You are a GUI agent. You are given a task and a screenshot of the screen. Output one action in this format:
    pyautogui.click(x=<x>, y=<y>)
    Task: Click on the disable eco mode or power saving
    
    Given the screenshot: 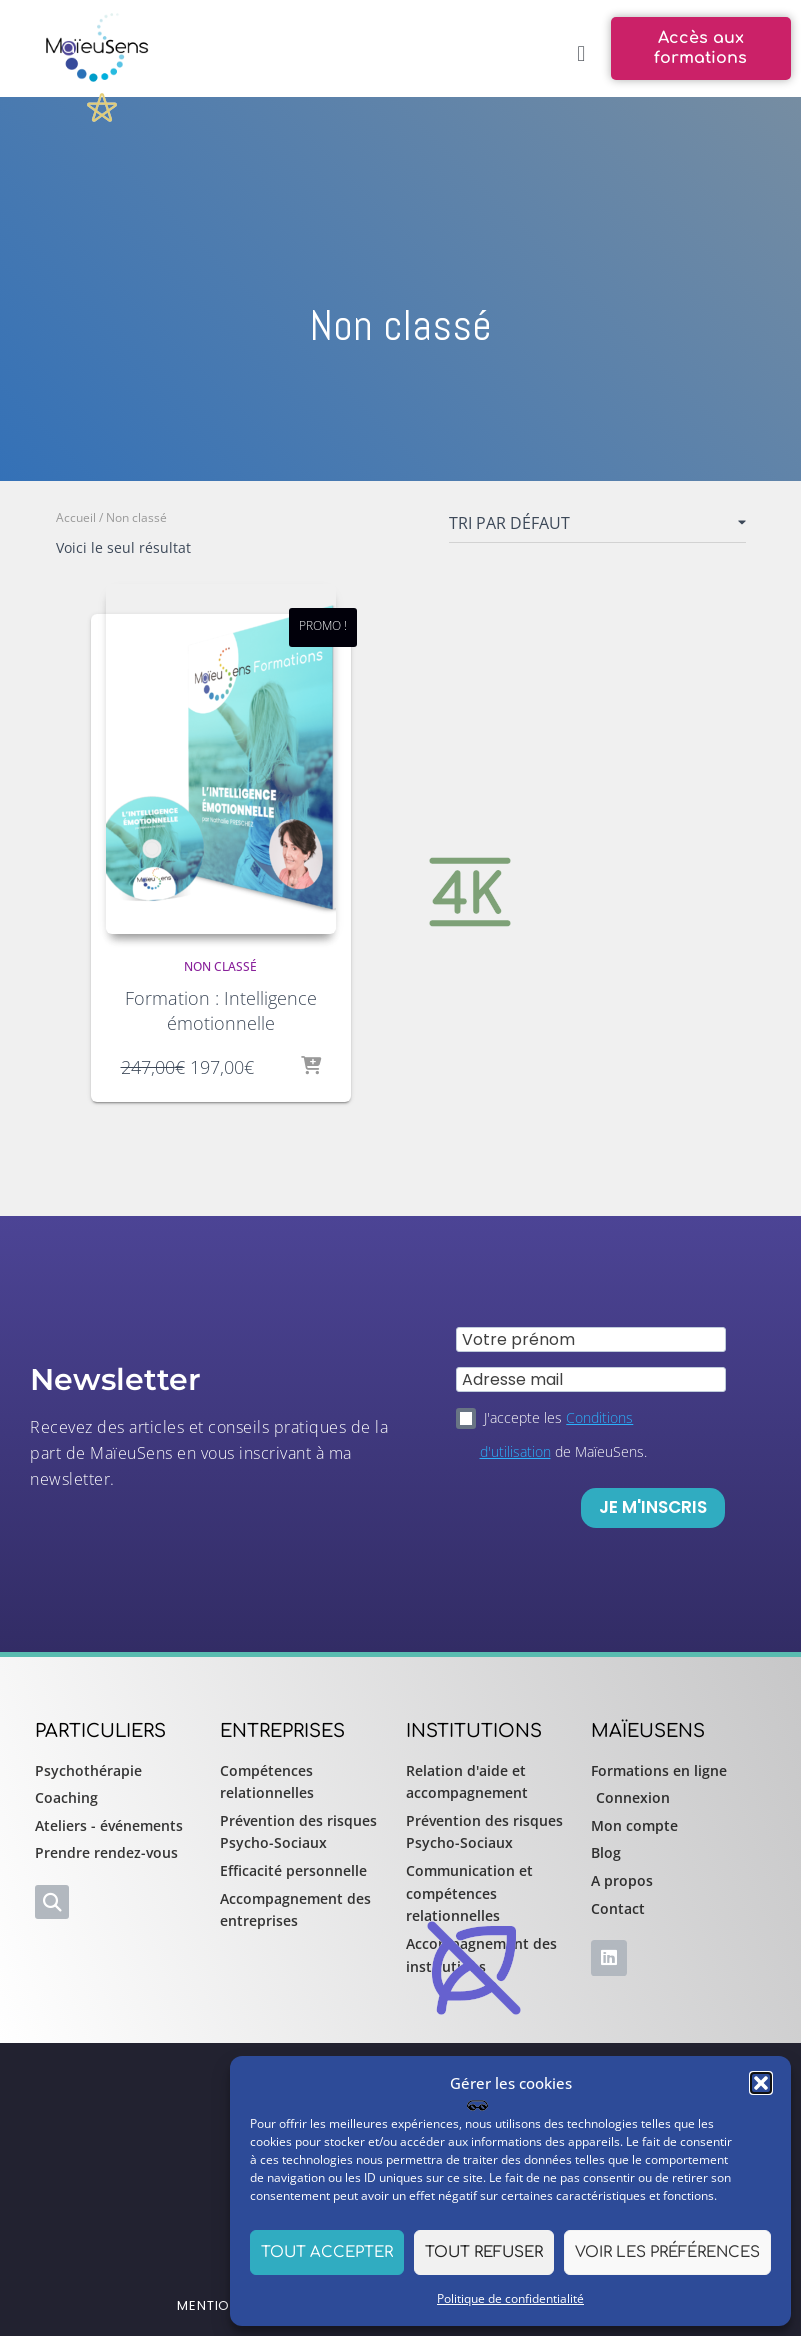 What is the action you would take?
    pyautogui.click(x=474, y=1968)
    